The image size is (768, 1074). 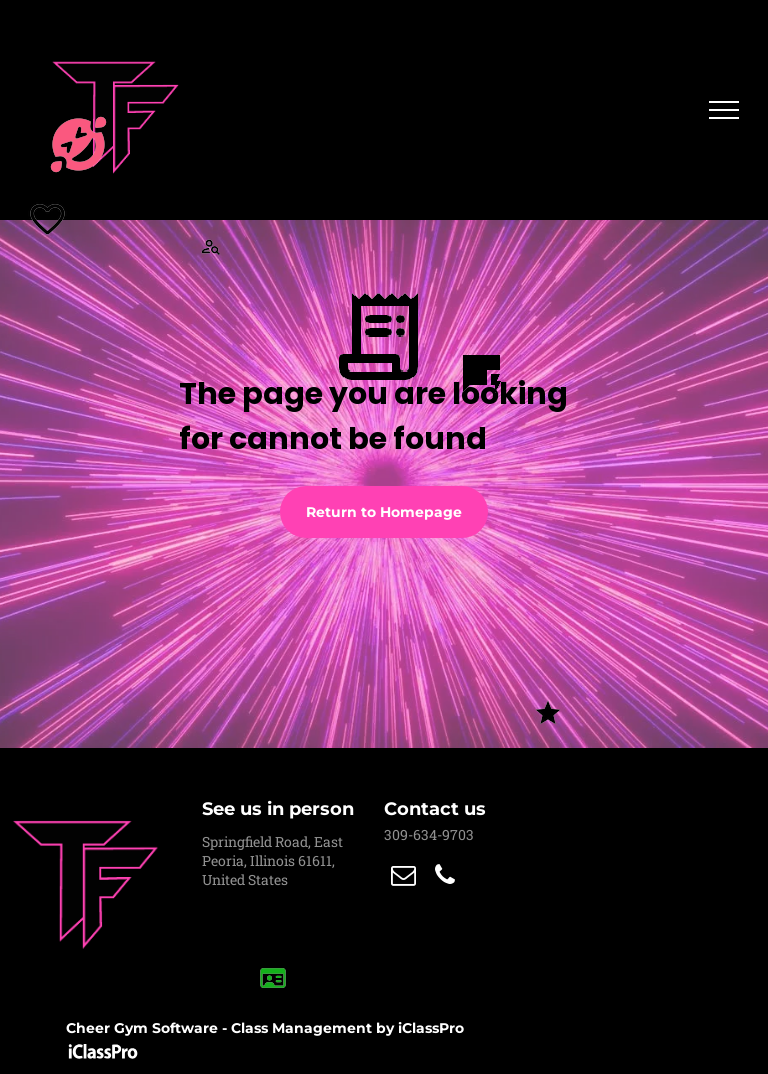 I want to click on add item to favorites, so click(x=548, y=713).